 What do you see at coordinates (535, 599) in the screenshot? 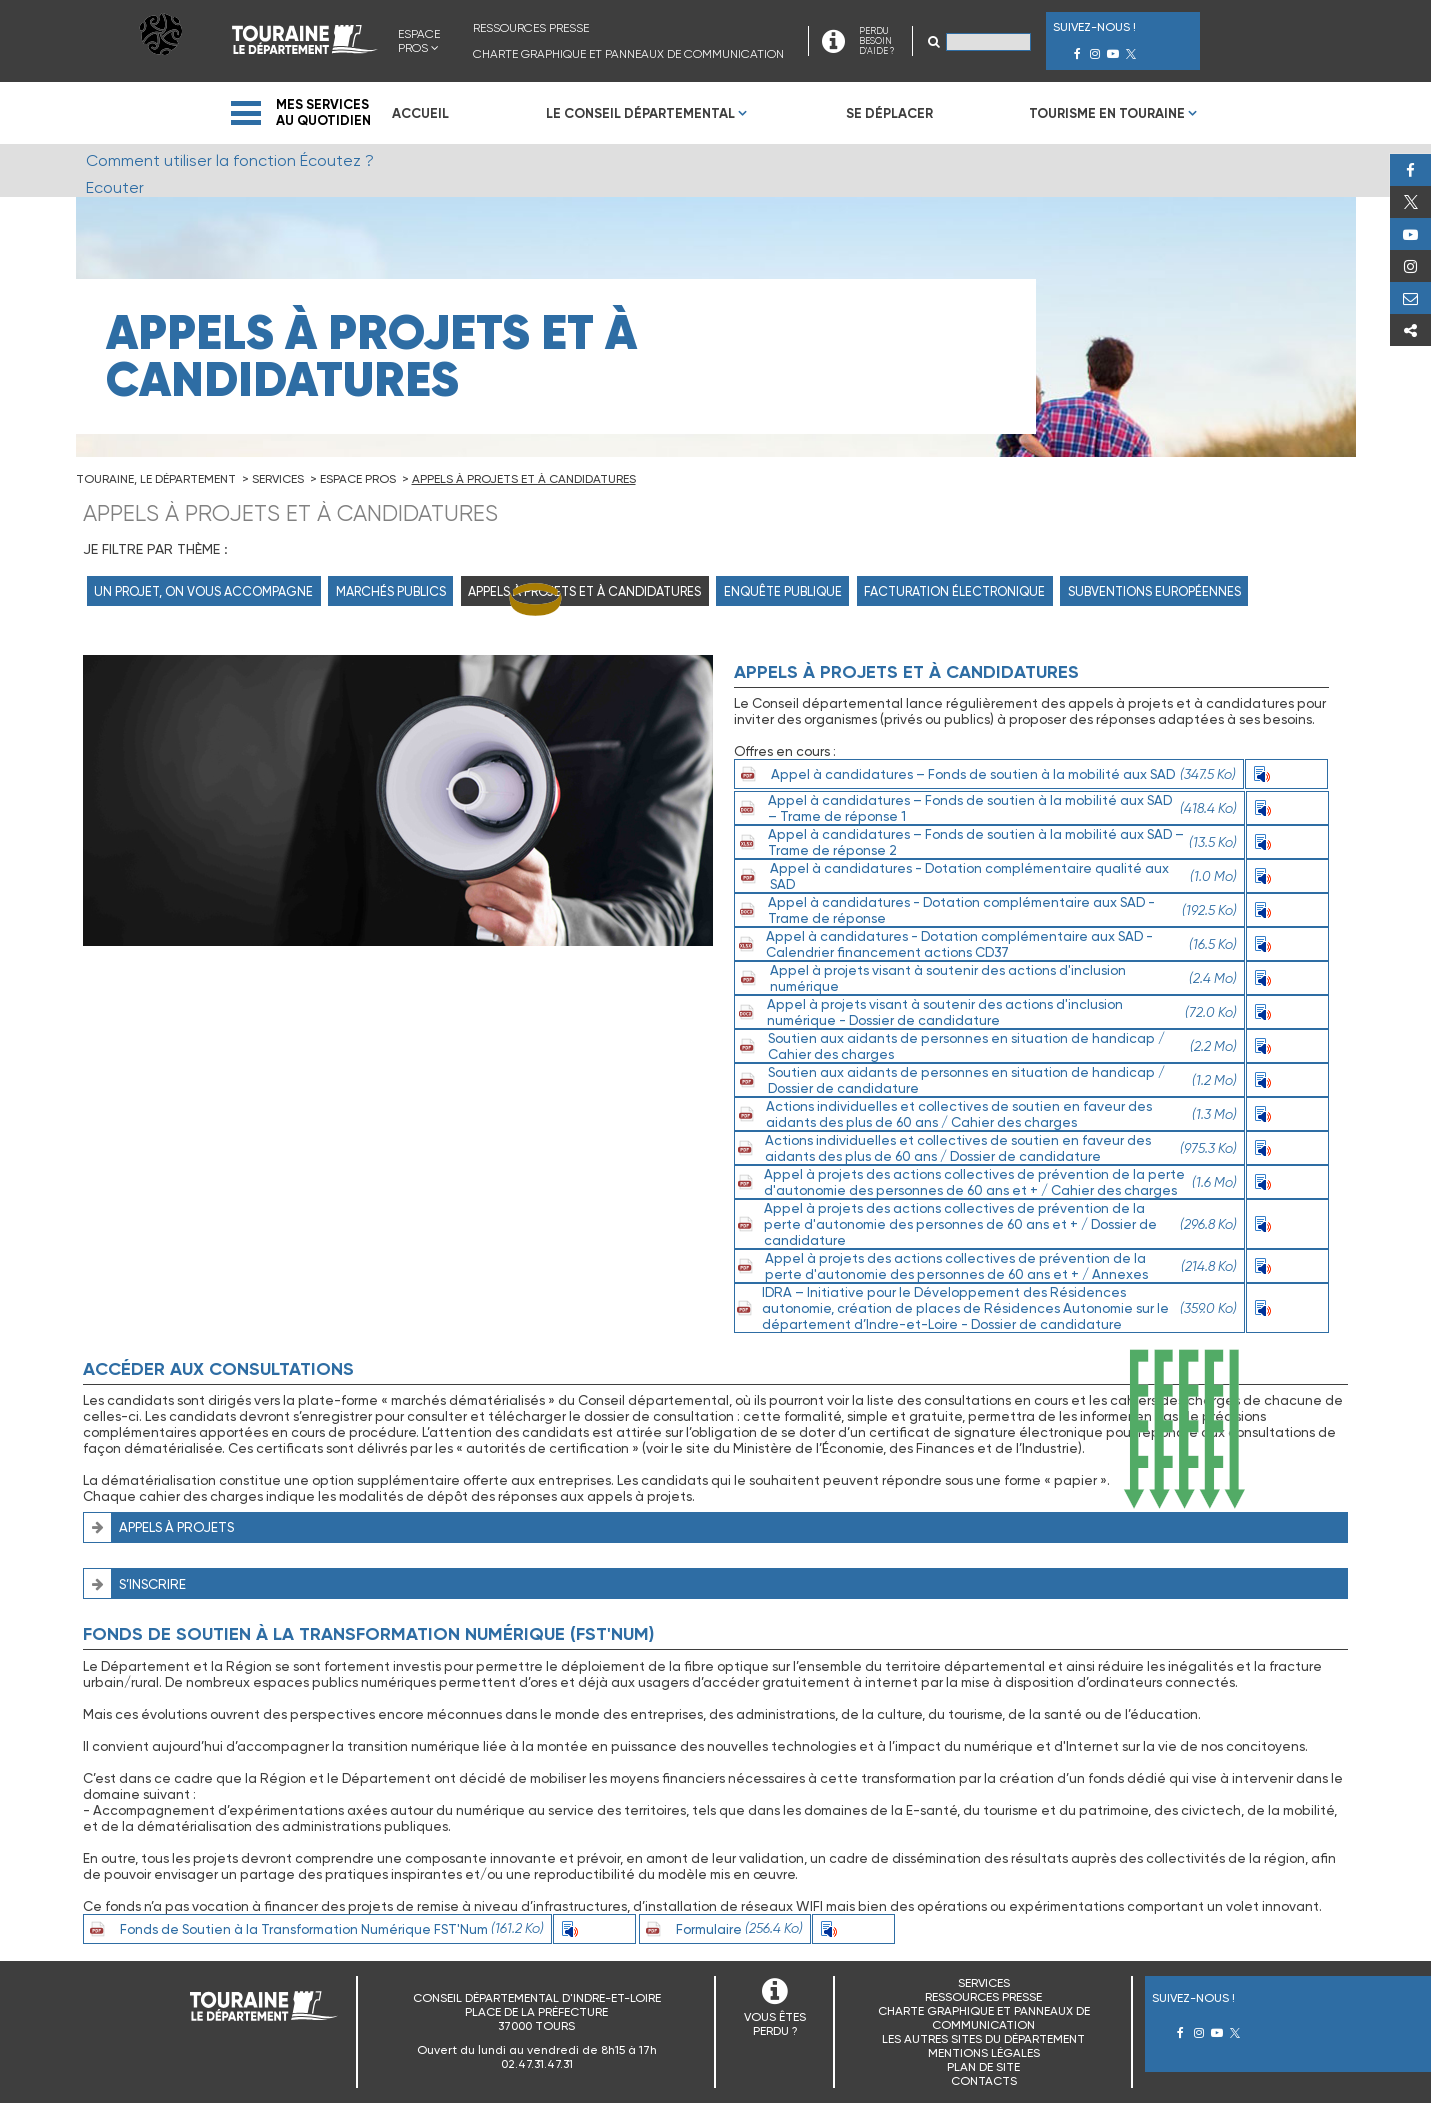
I see `equip a ring item to your character` at bounding box center [535, 599].